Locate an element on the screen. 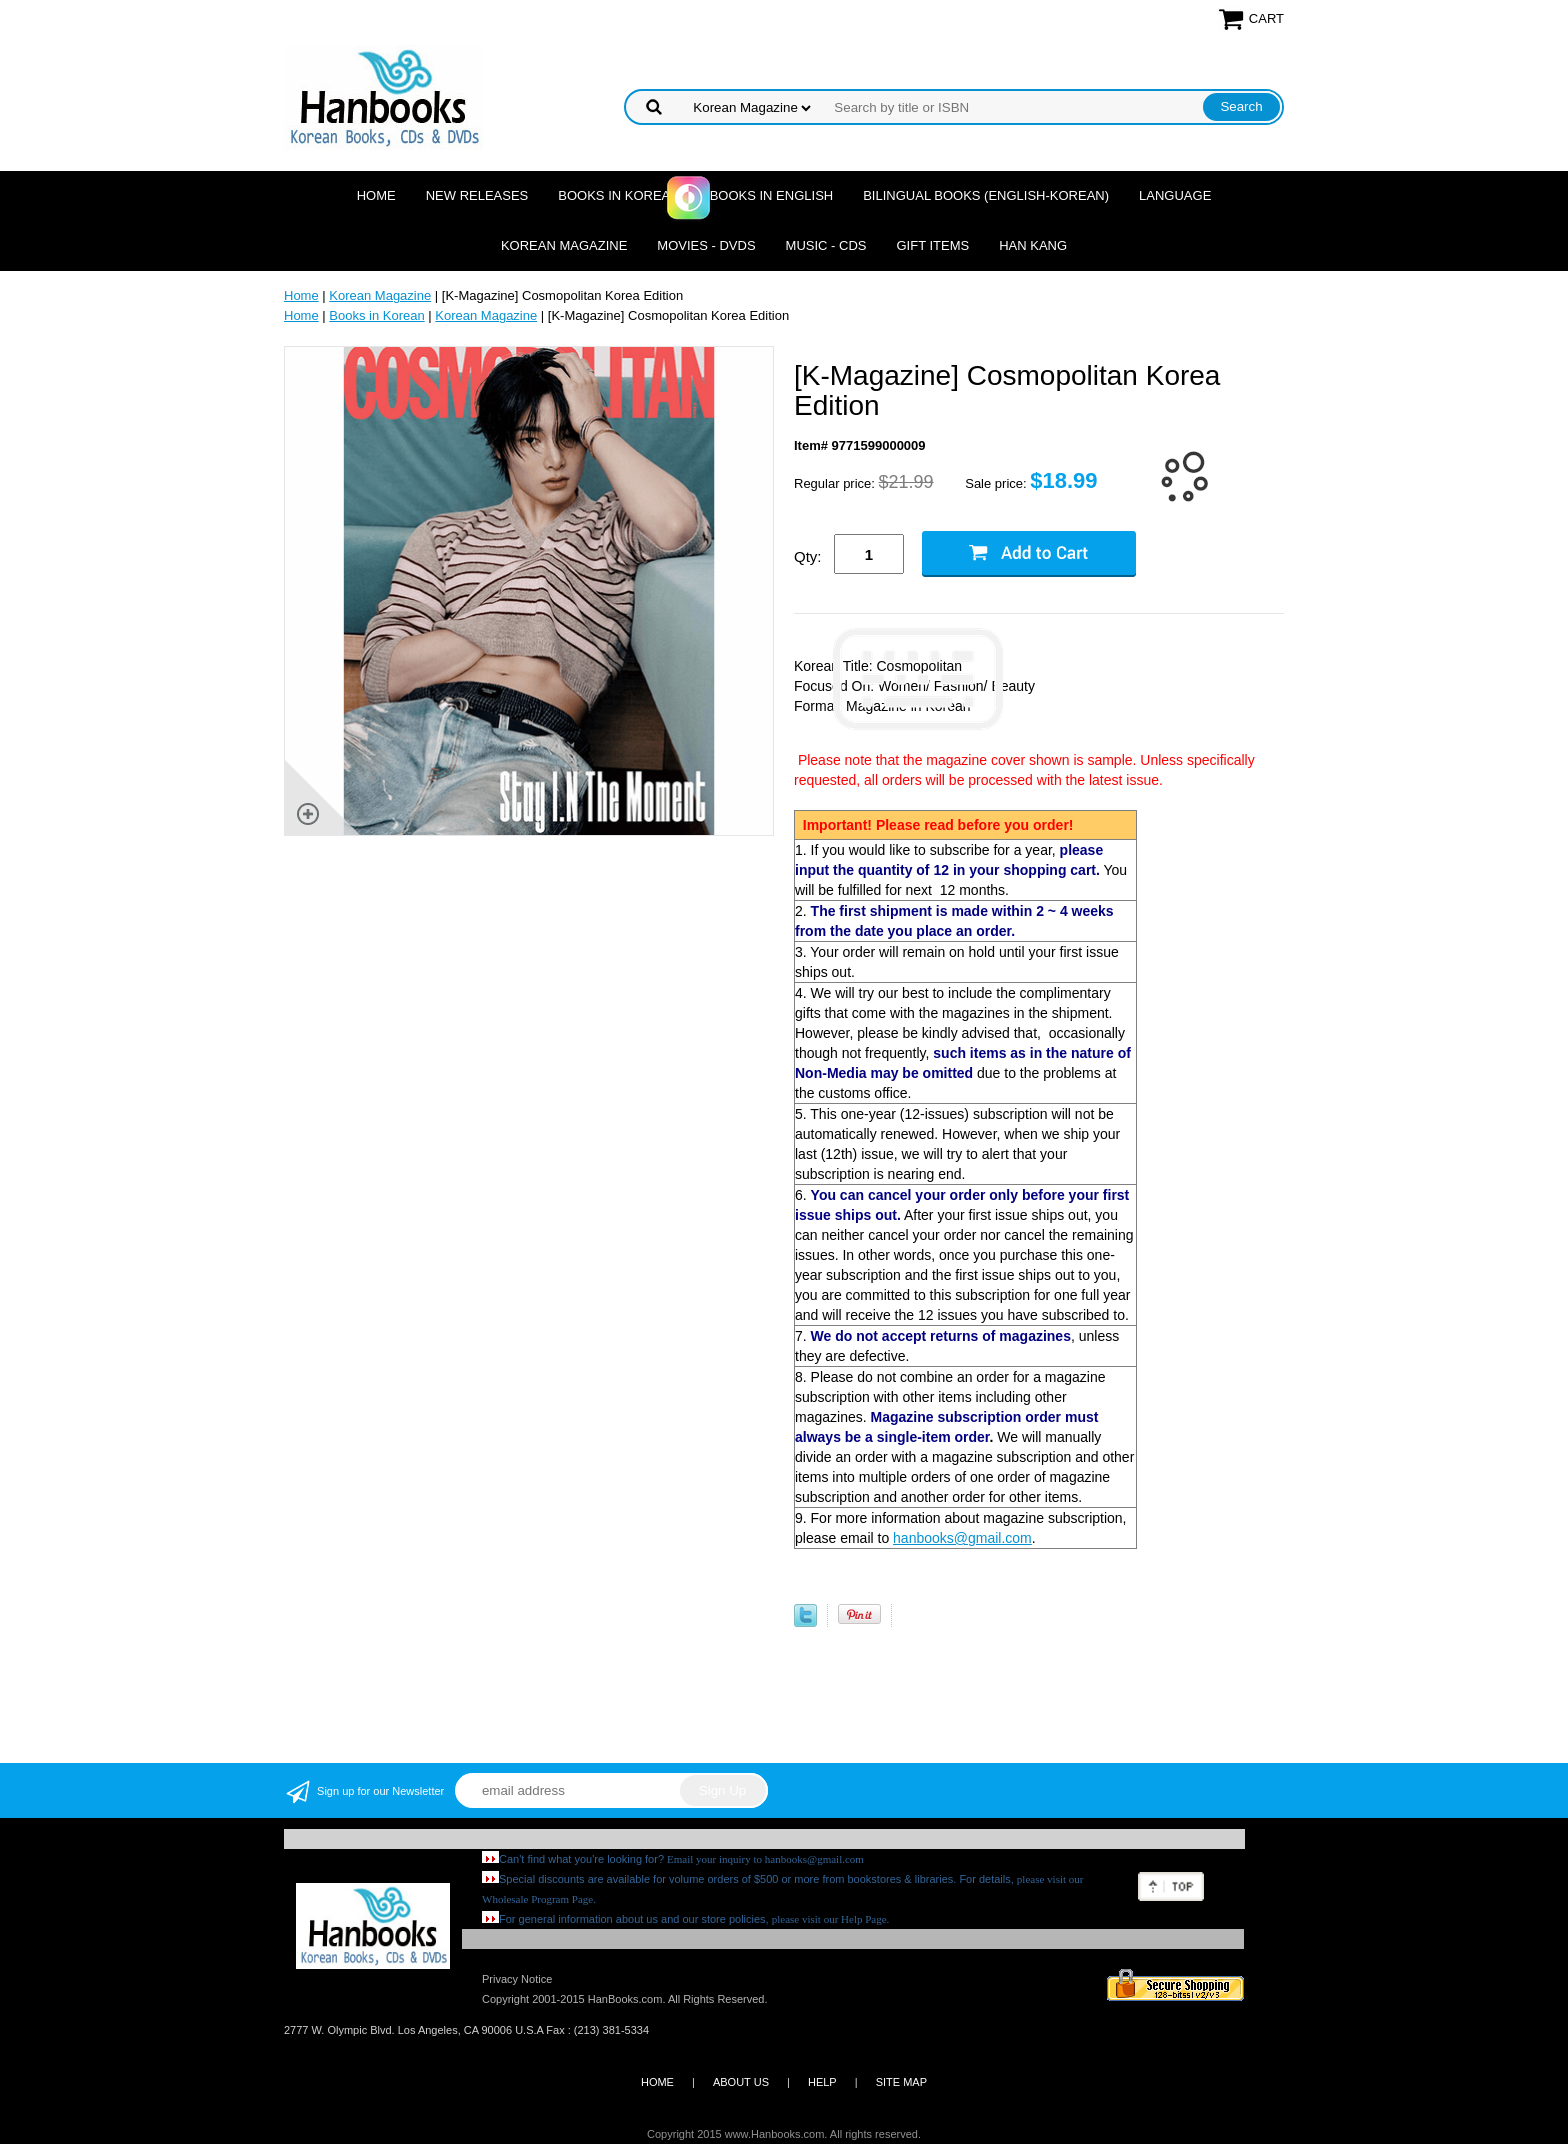 Image resolution: width=1568 pixels, height=2144 pixels. virtual keyboard is disabled is located at coordinates (918, 679).